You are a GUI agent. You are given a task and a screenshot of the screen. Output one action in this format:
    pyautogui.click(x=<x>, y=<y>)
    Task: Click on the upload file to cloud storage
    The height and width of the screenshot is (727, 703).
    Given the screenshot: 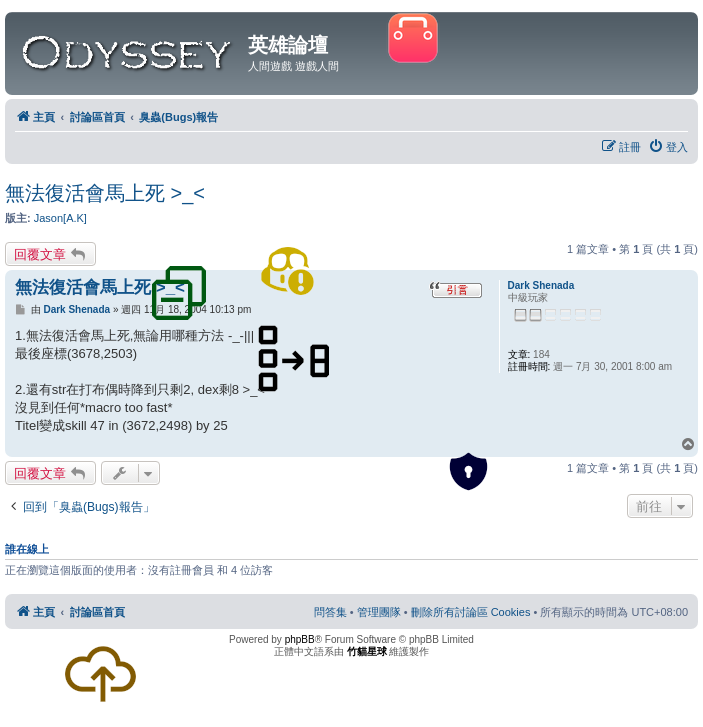 What is the action you would take?
    pyautogui.click(x=100, y=671)
    